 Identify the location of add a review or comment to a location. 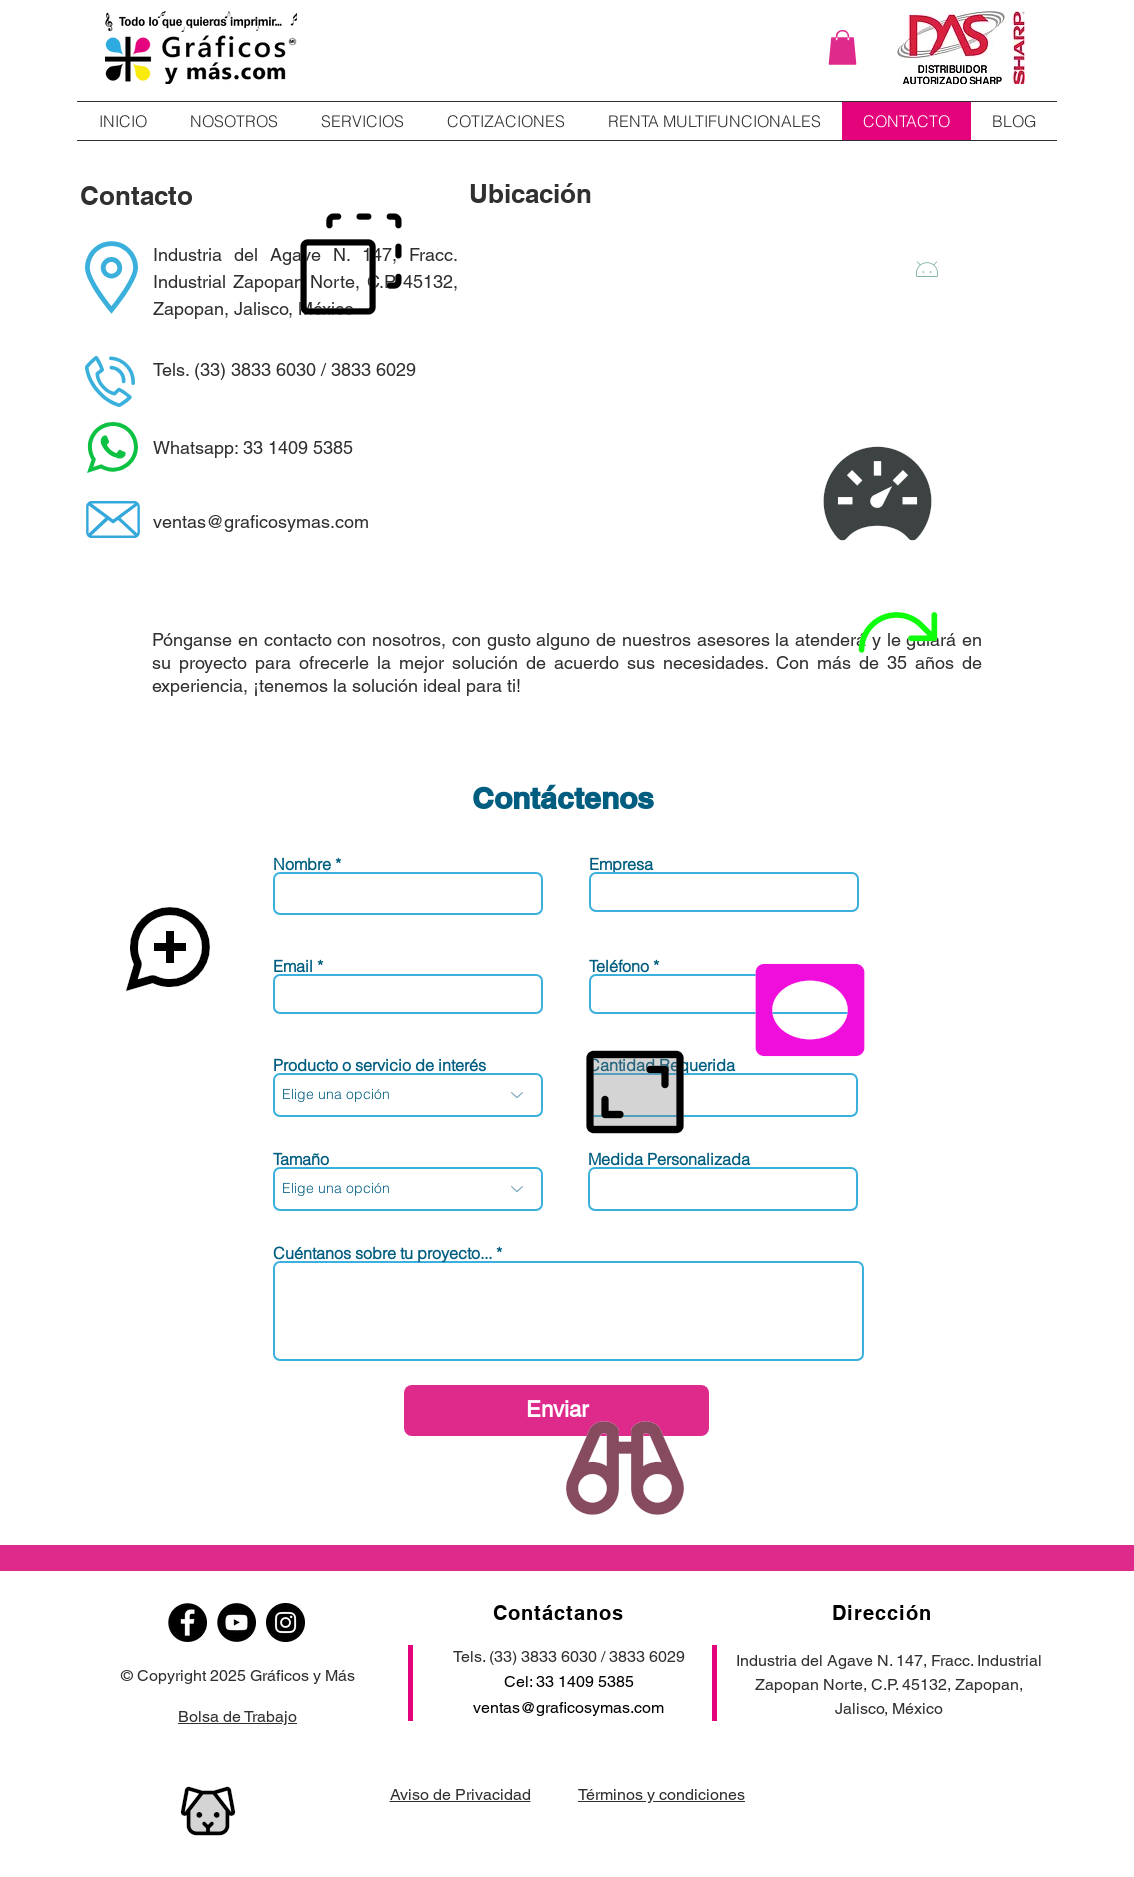
(170, 947).